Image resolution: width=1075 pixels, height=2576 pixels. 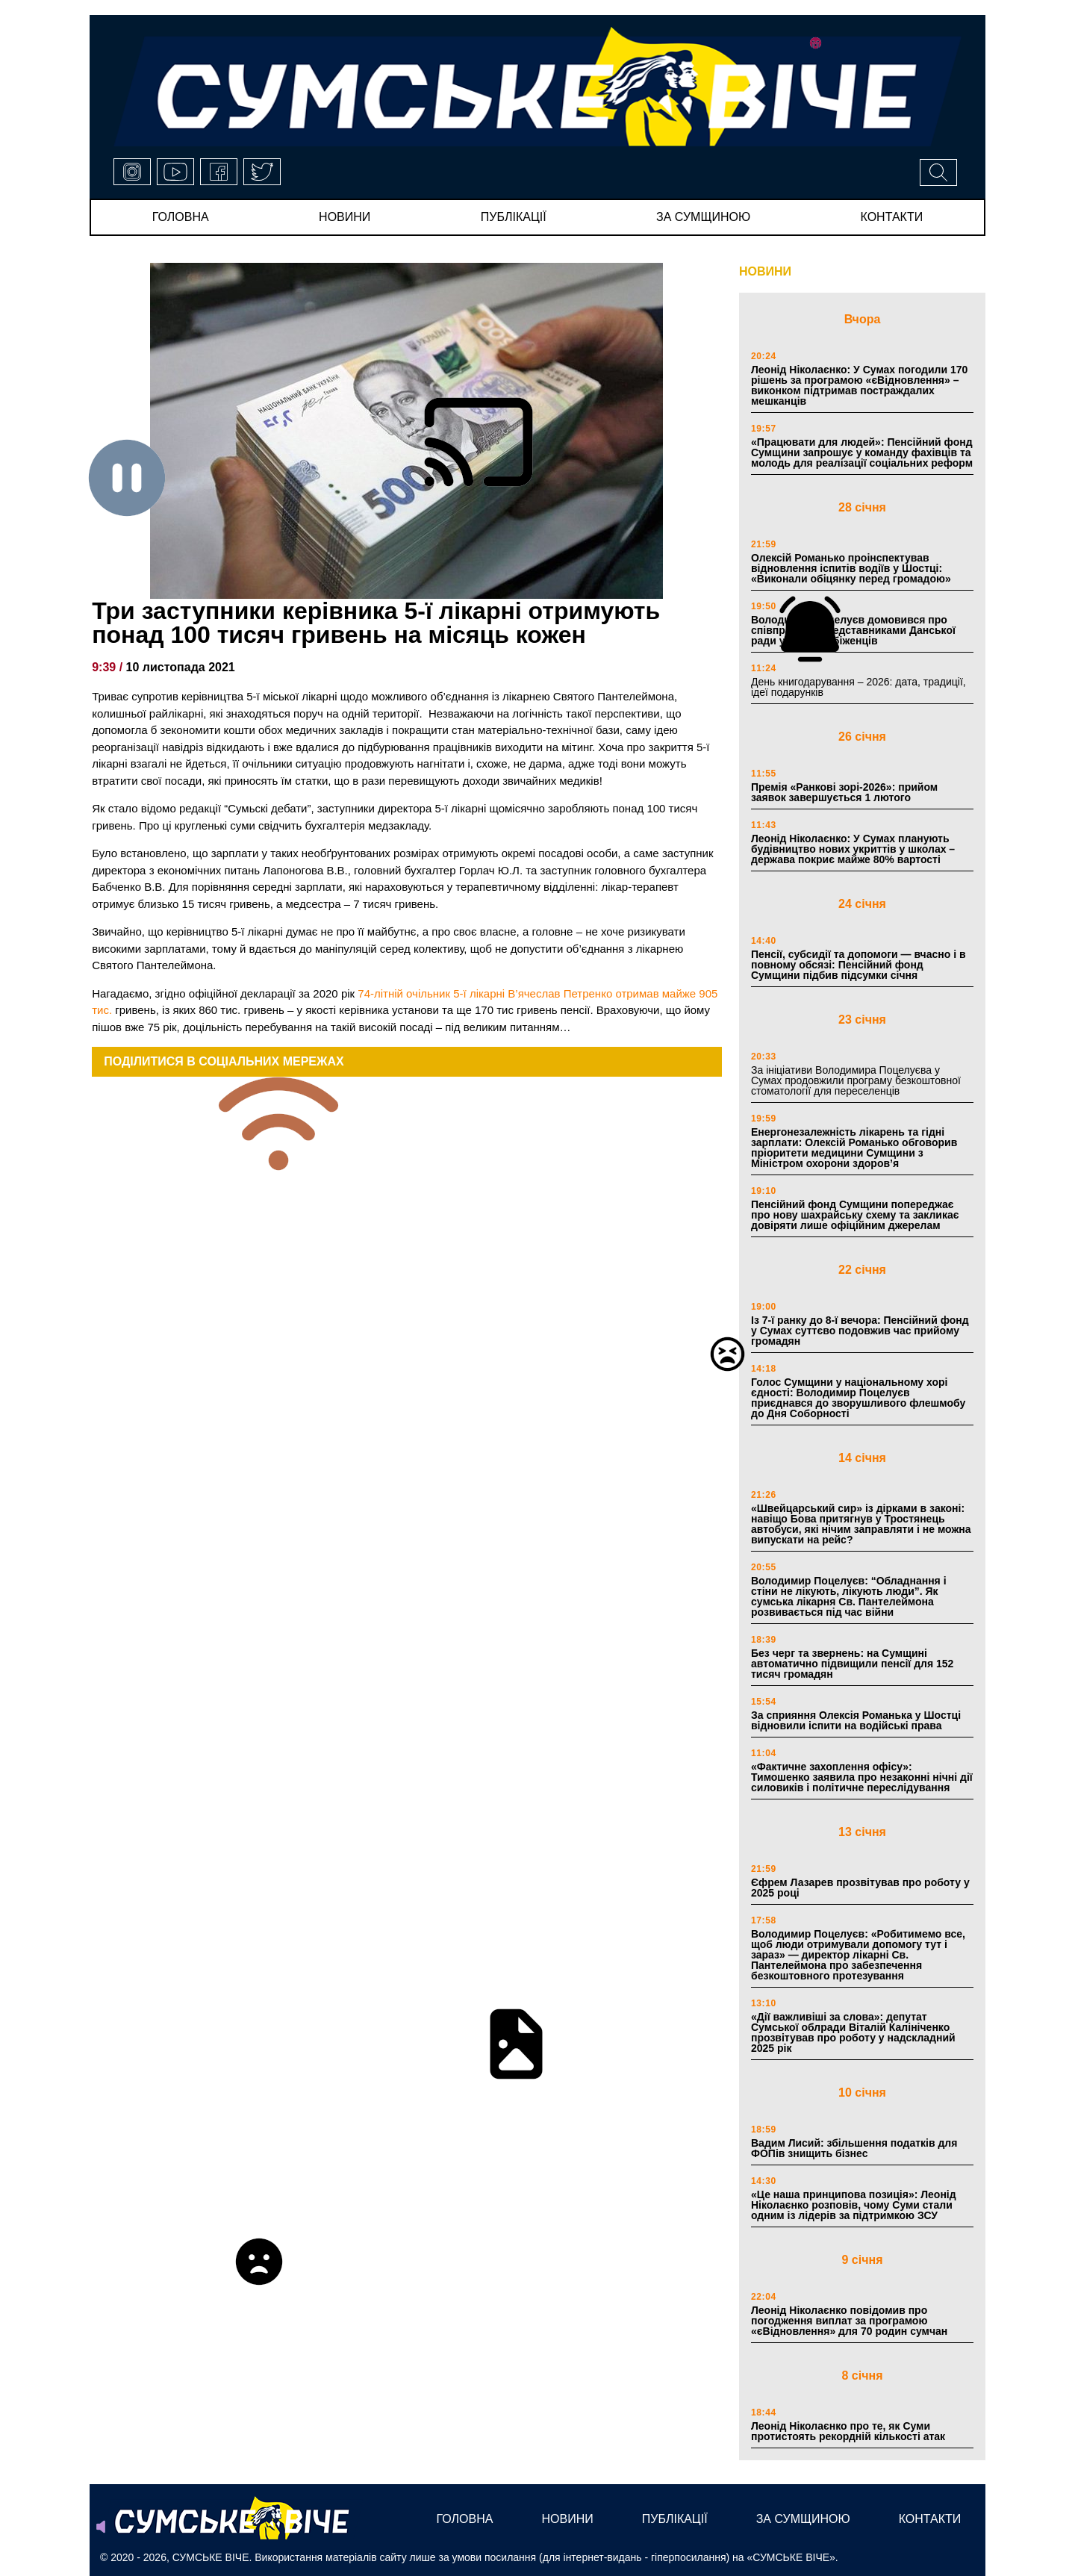 I want to click on indicates user fatigue or exhaustion status, so click(x=727, y=1354).